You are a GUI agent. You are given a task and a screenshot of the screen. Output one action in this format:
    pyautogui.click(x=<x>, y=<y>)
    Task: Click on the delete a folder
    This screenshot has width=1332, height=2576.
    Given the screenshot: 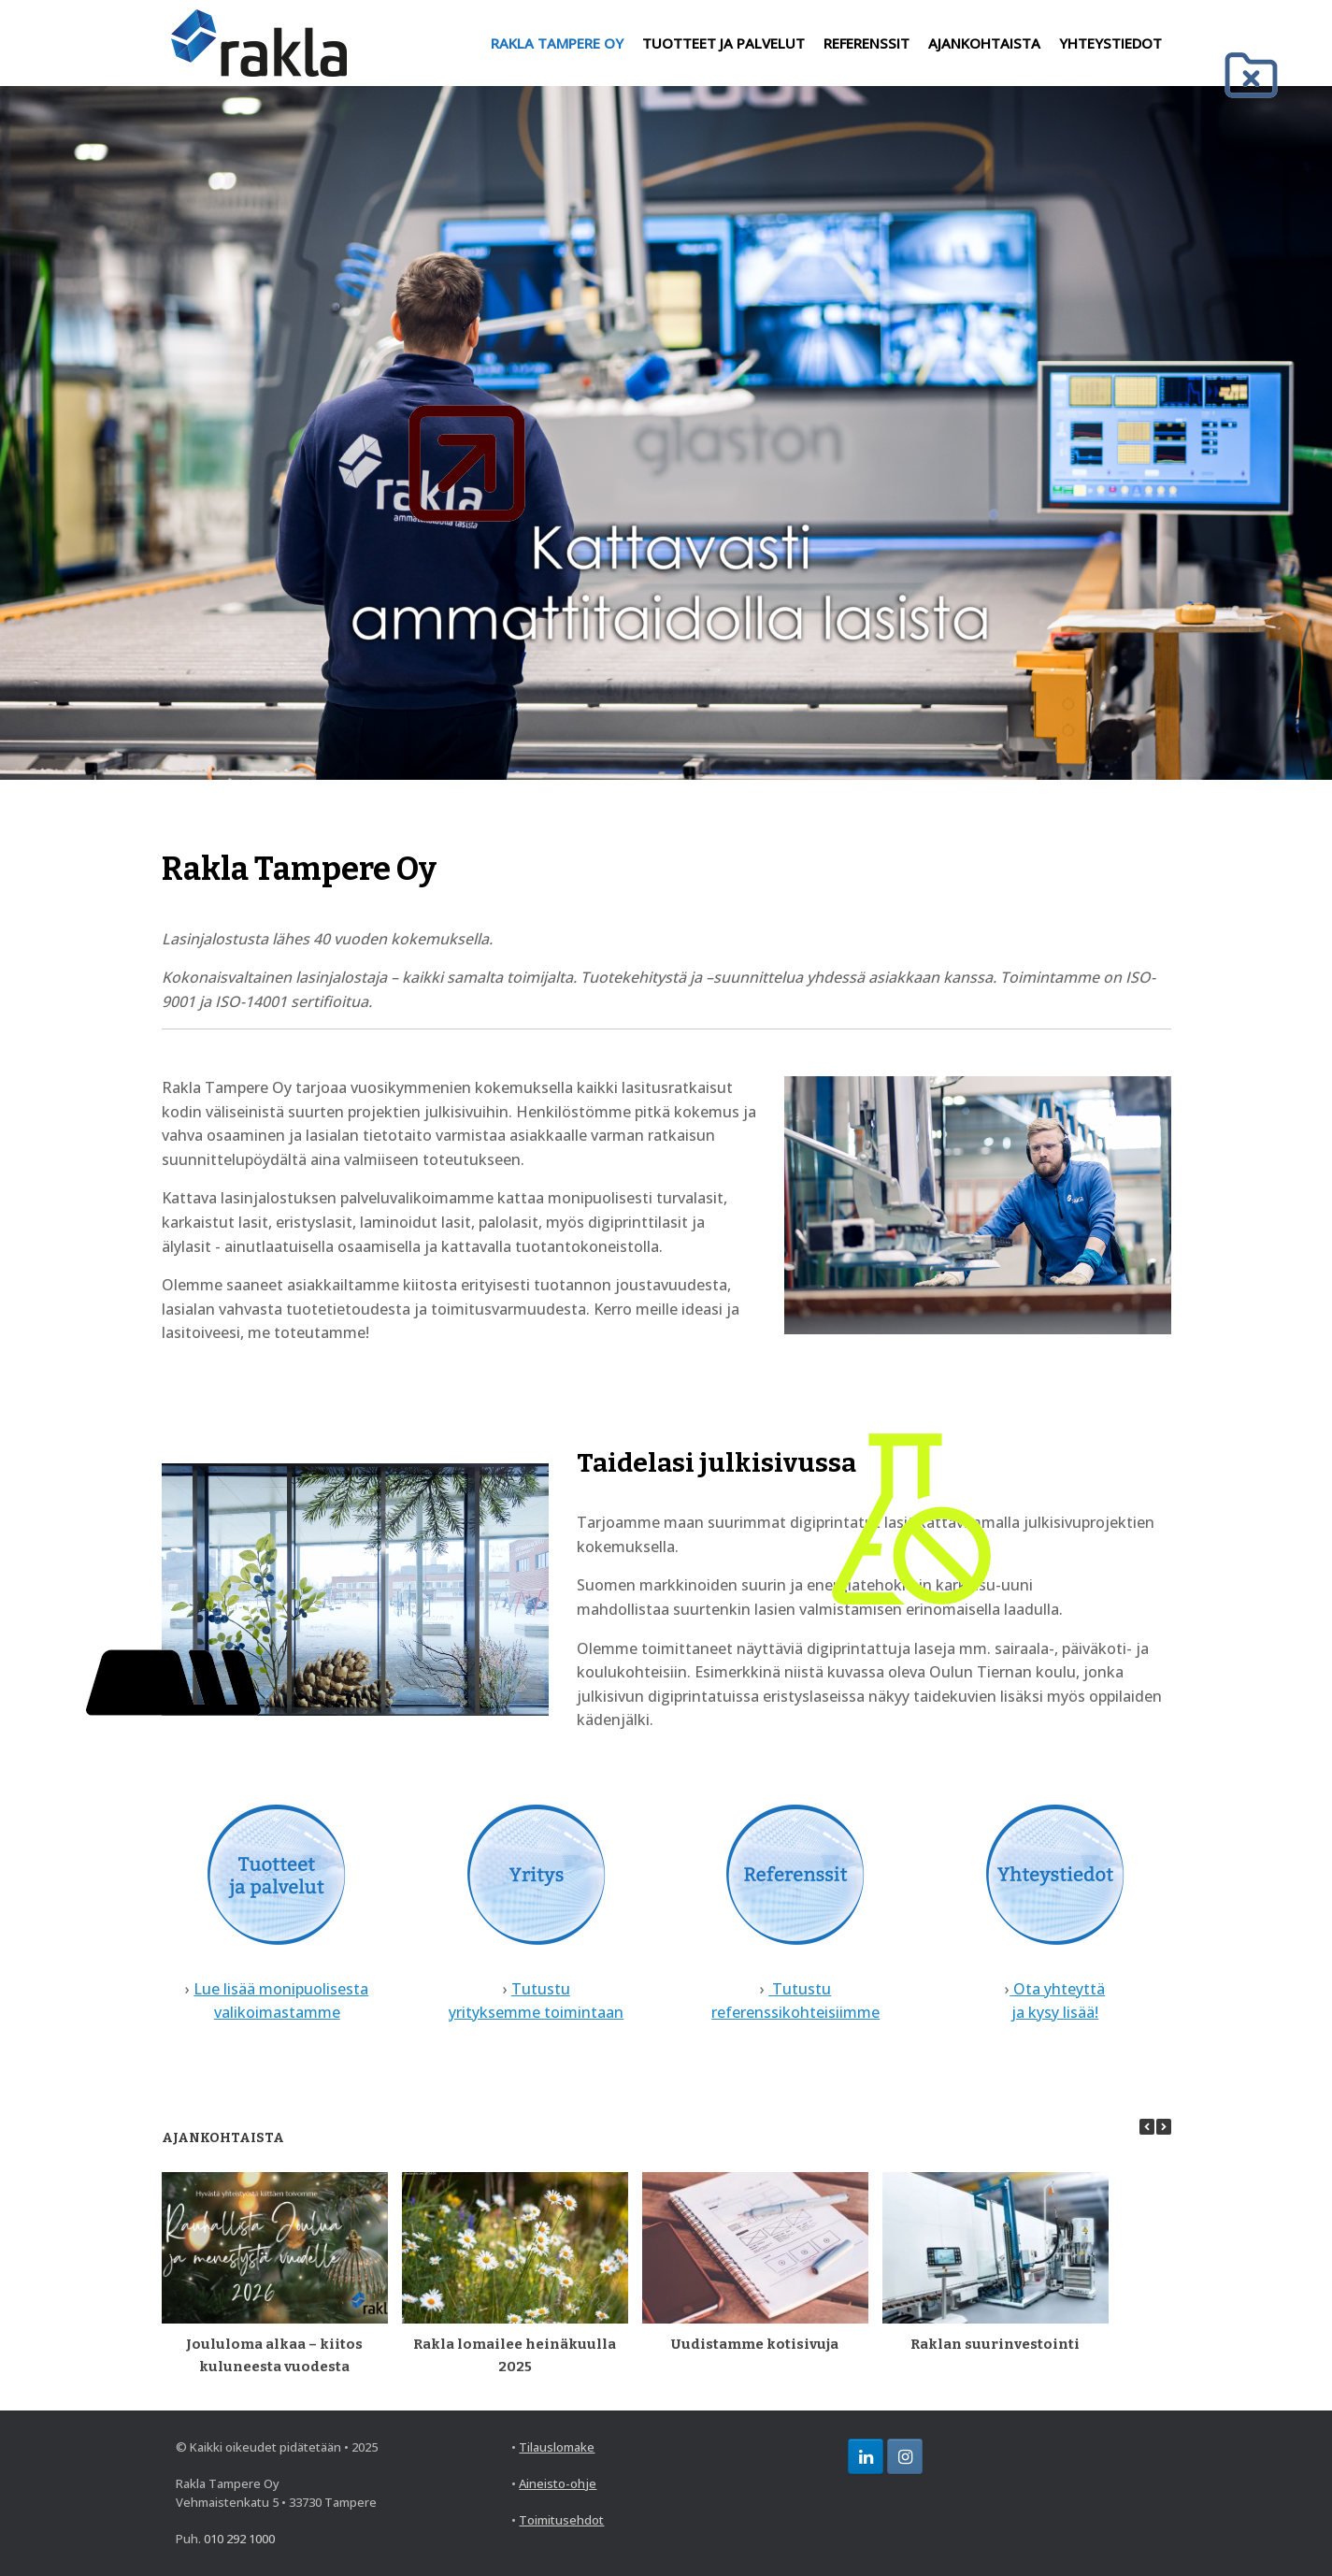 What is the action you would take?
    pyautogui.click(x=1251, y=76)
    